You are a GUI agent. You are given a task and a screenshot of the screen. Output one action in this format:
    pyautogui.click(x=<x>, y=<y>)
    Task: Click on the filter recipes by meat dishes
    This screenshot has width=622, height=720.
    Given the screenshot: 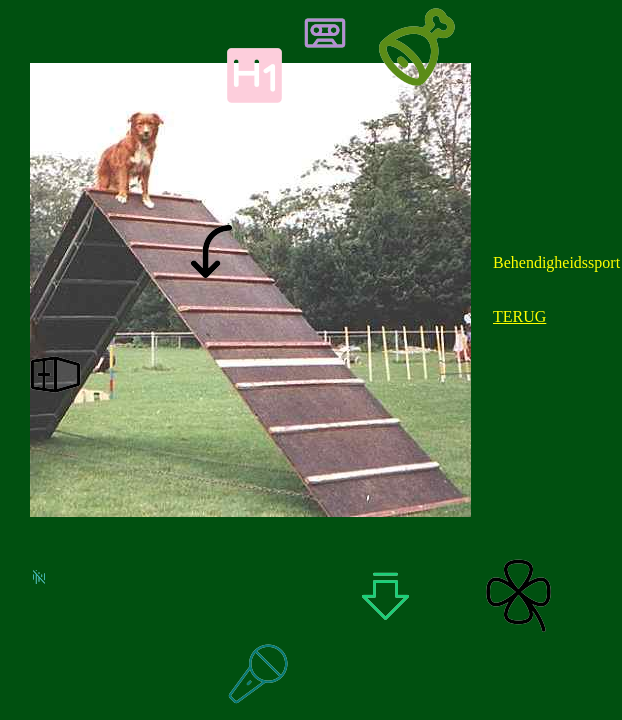 What is the action you would take?
    pyautogui.click(x=417, y=45)
    